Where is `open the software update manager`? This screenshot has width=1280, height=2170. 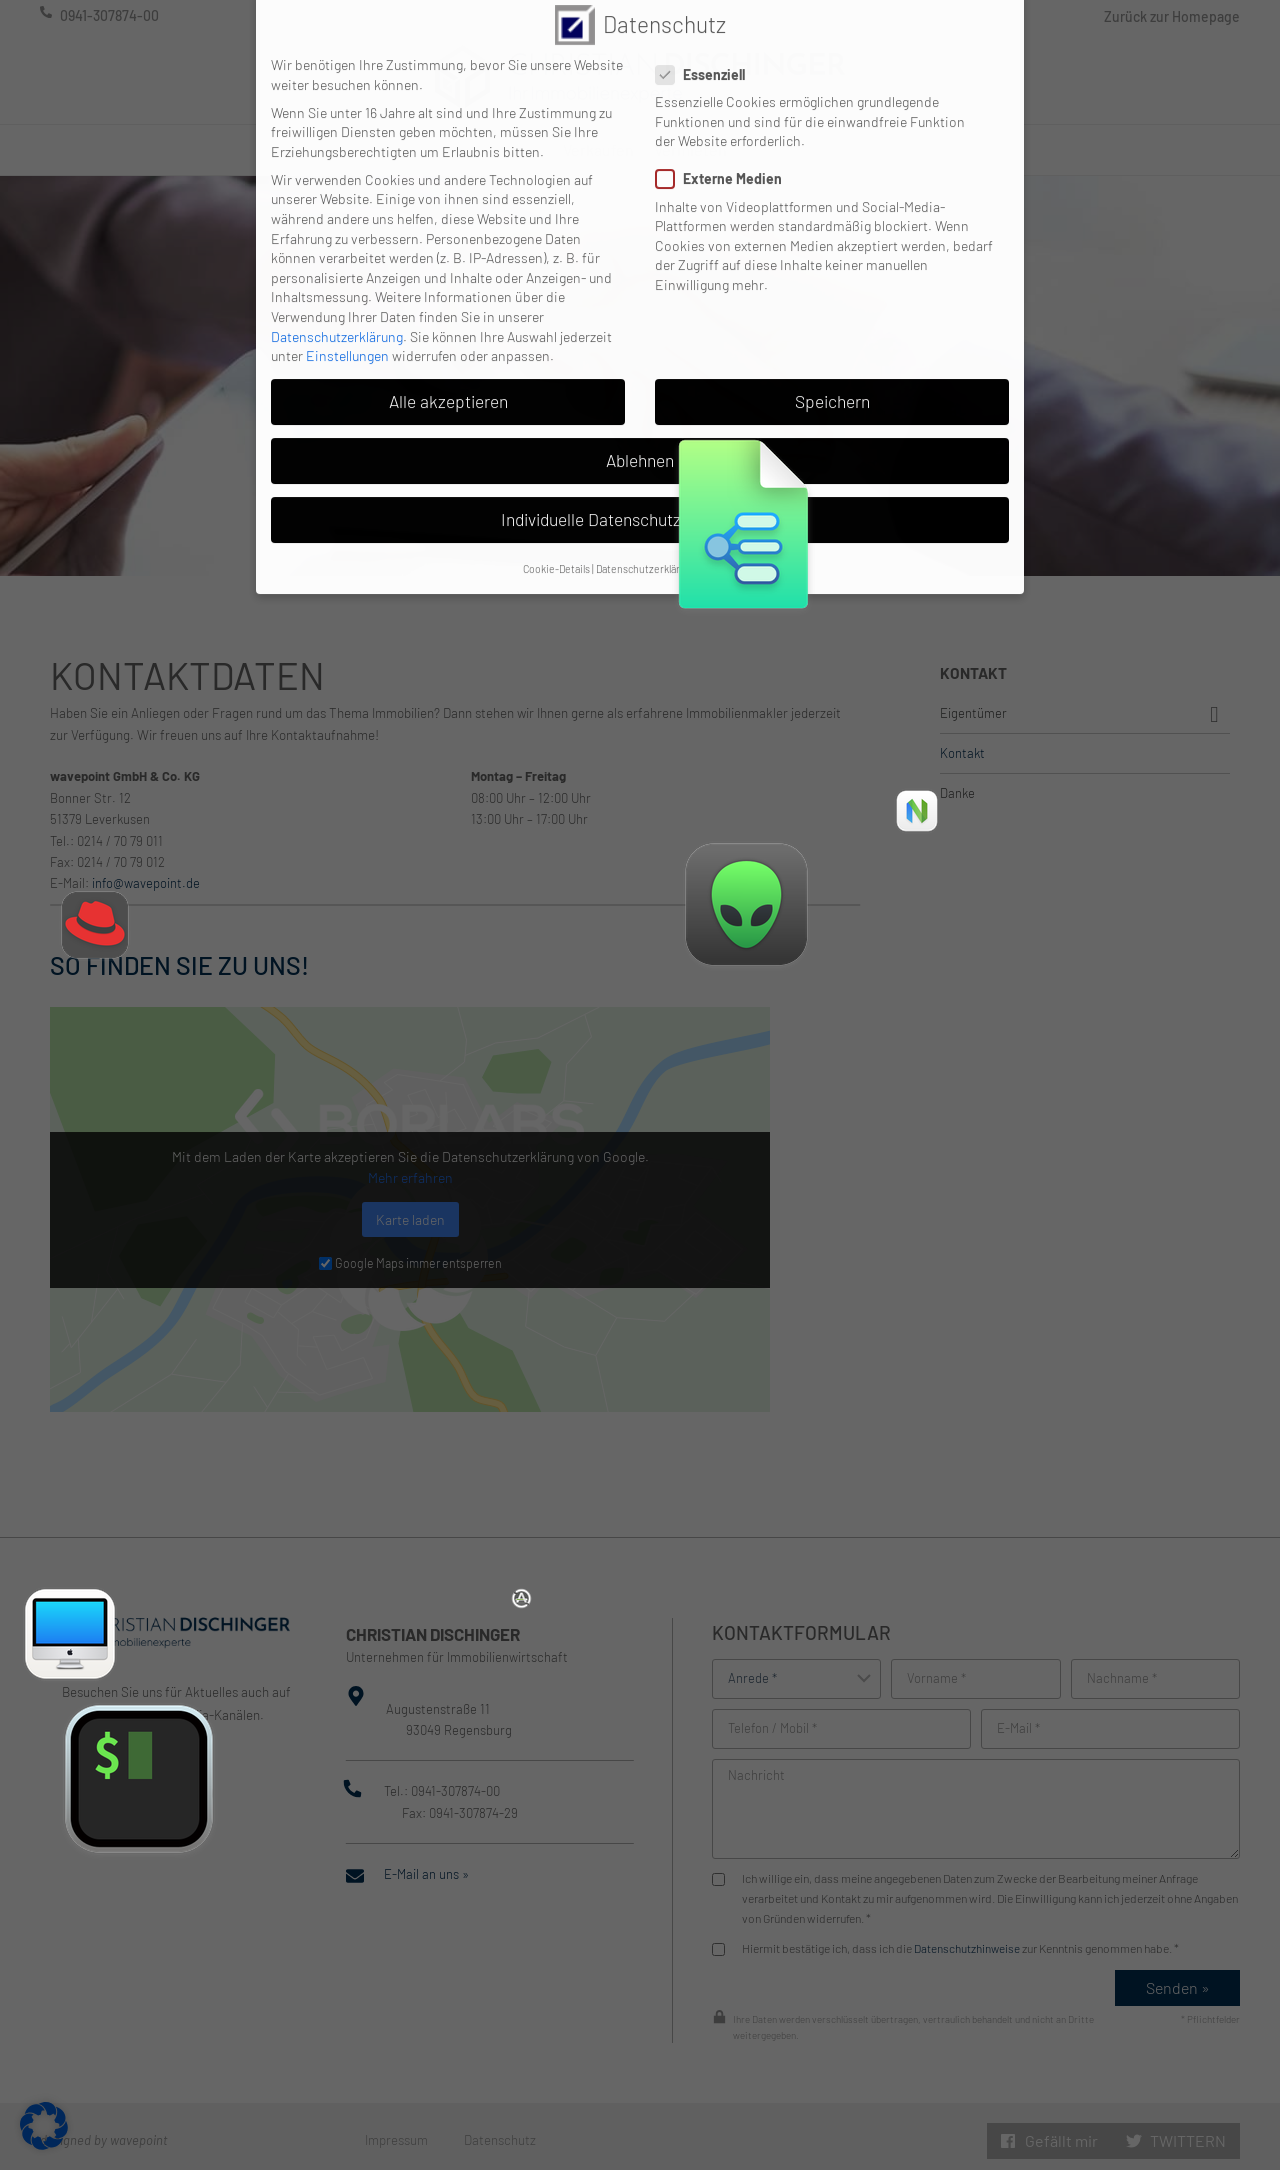
open the software update manager is located at coordinates (521, 1598).